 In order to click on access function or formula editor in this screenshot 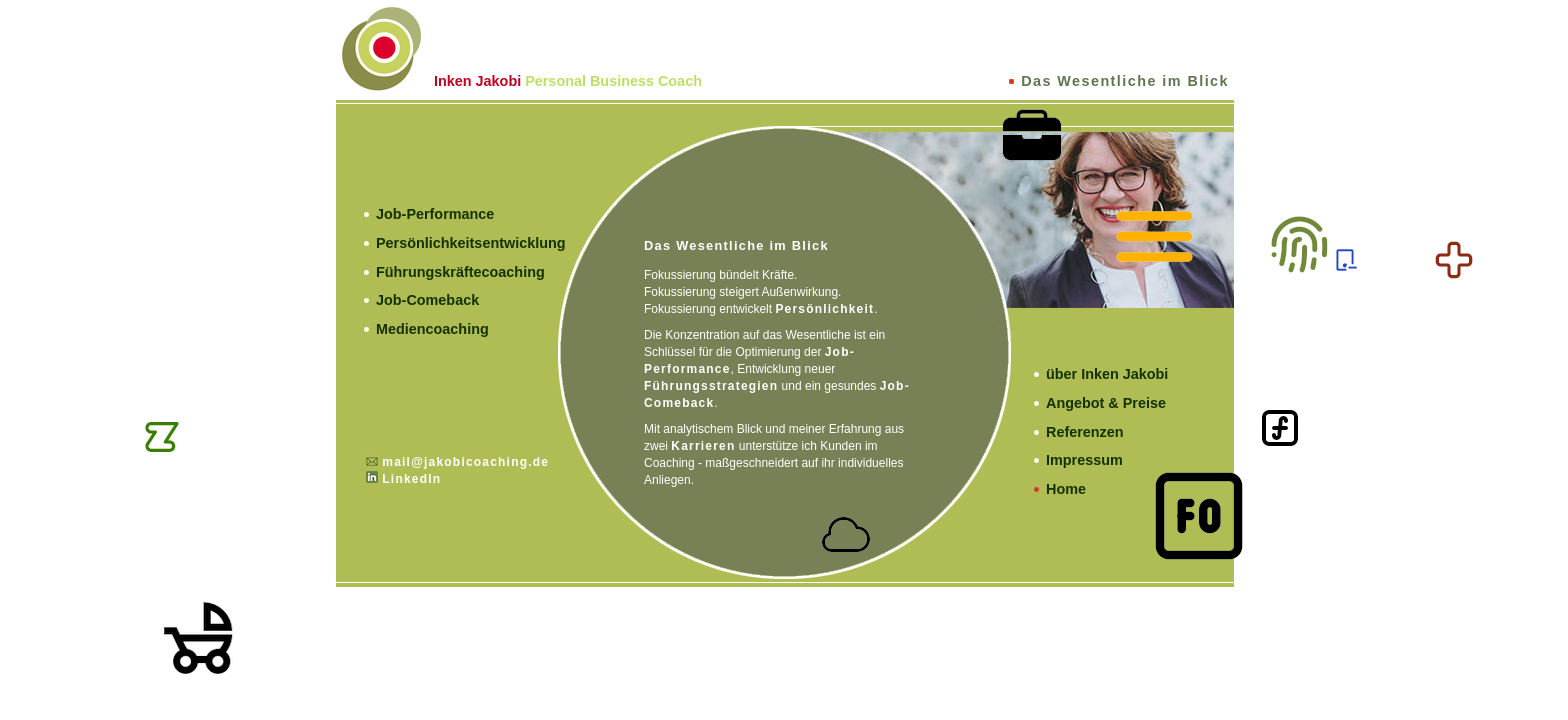, I will do `click(1280, 428)`.